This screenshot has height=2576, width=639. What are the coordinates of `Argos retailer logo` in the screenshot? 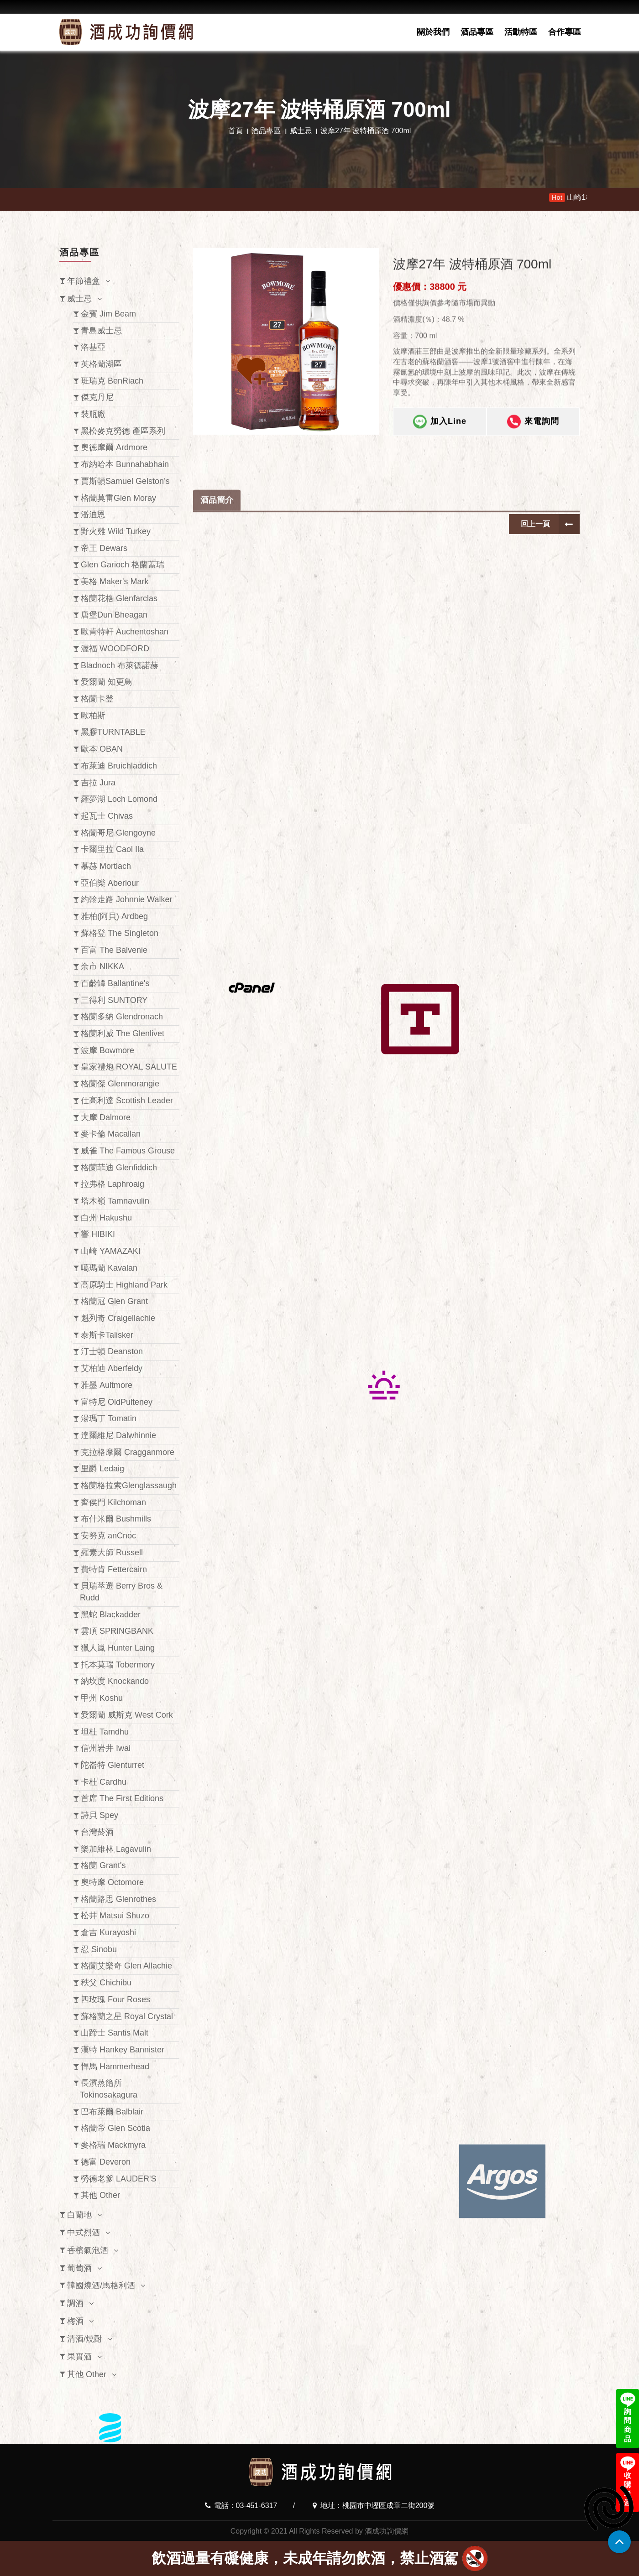 It's located at (502, 2181).